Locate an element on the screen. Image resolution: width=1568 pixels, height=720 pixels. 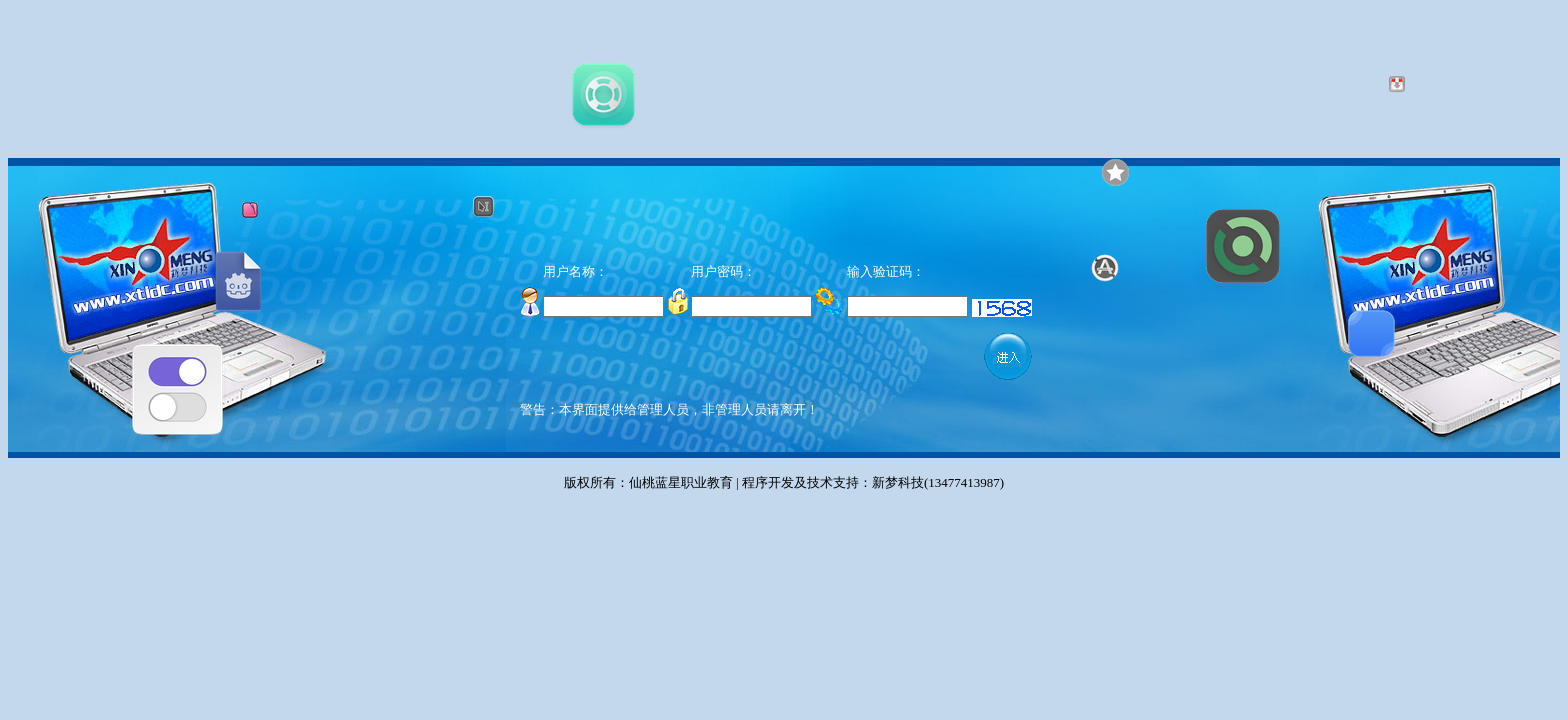
indicates an unrated item is located at coordinates (1115, 172).